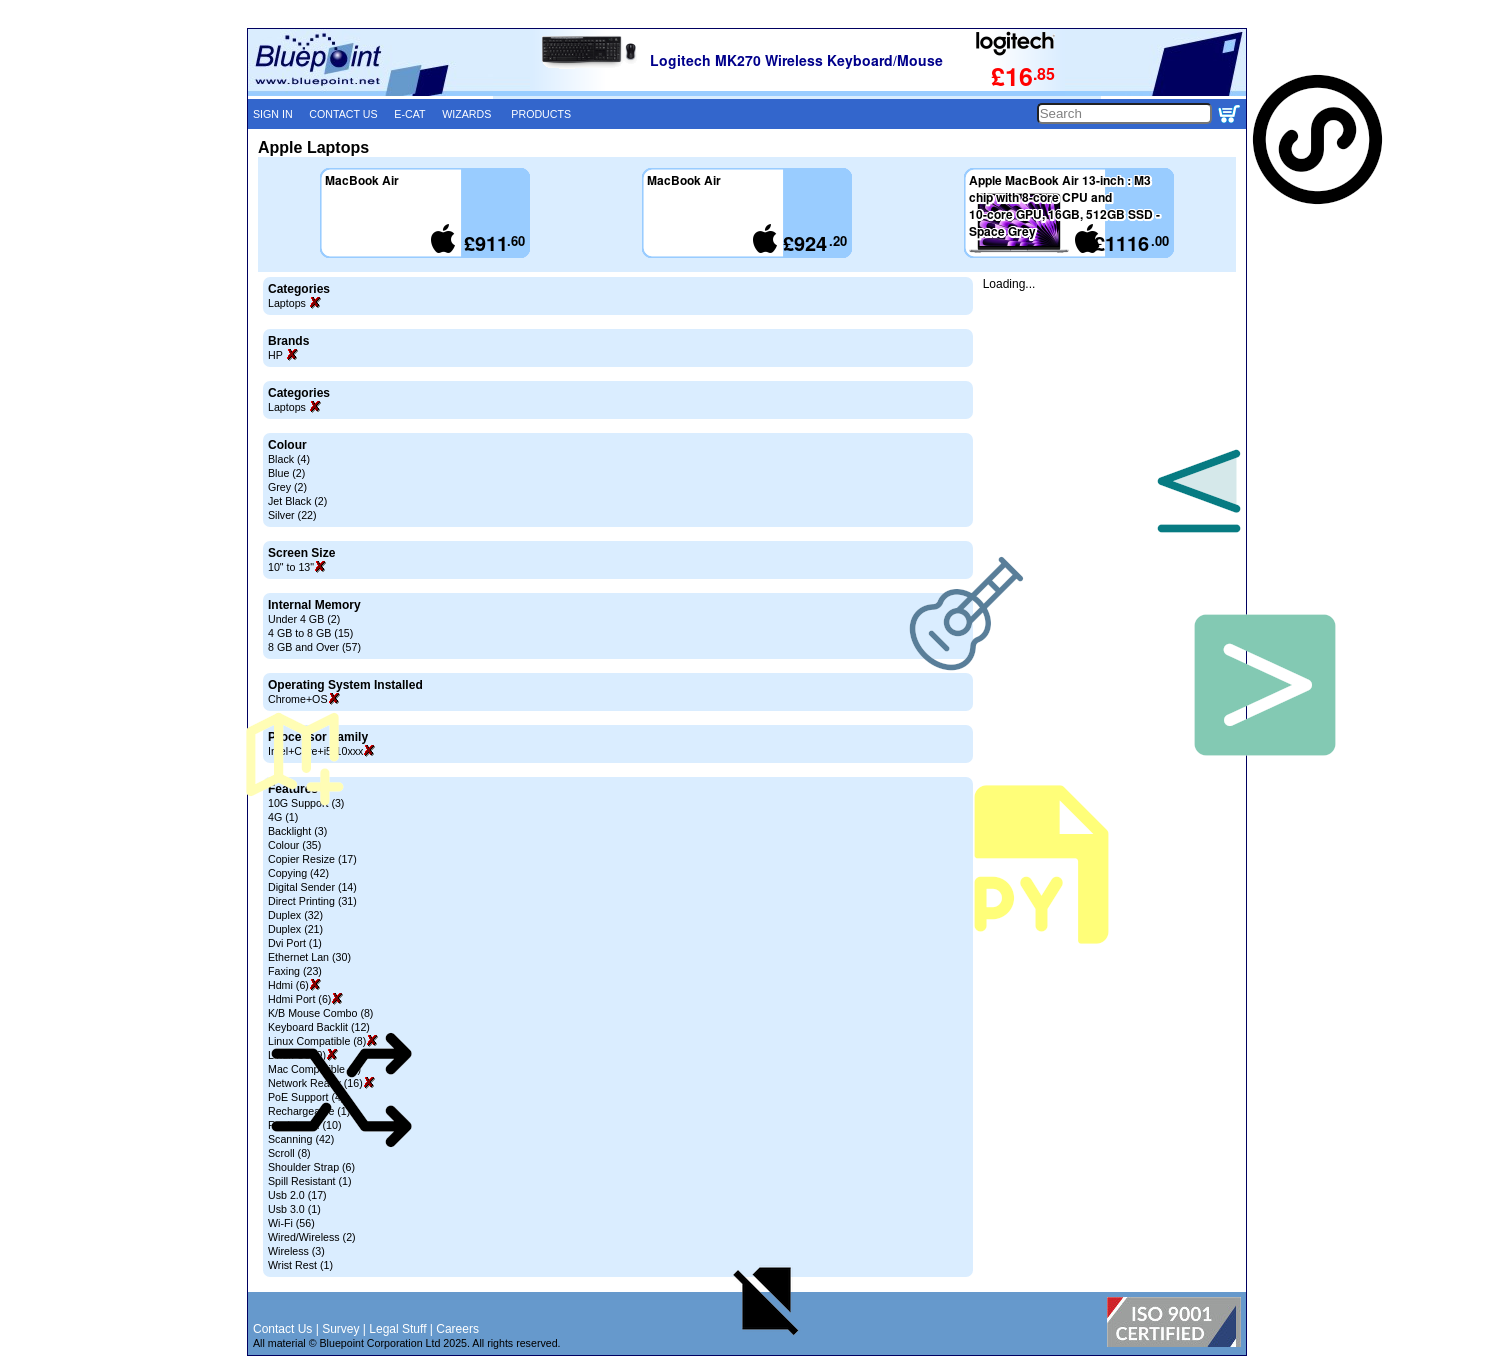 The image size is (1494, 1356). What do you see at coordinates (965, 614) in the screenshot?
I see `access music or audio settings` at bounding box center [965, 614].